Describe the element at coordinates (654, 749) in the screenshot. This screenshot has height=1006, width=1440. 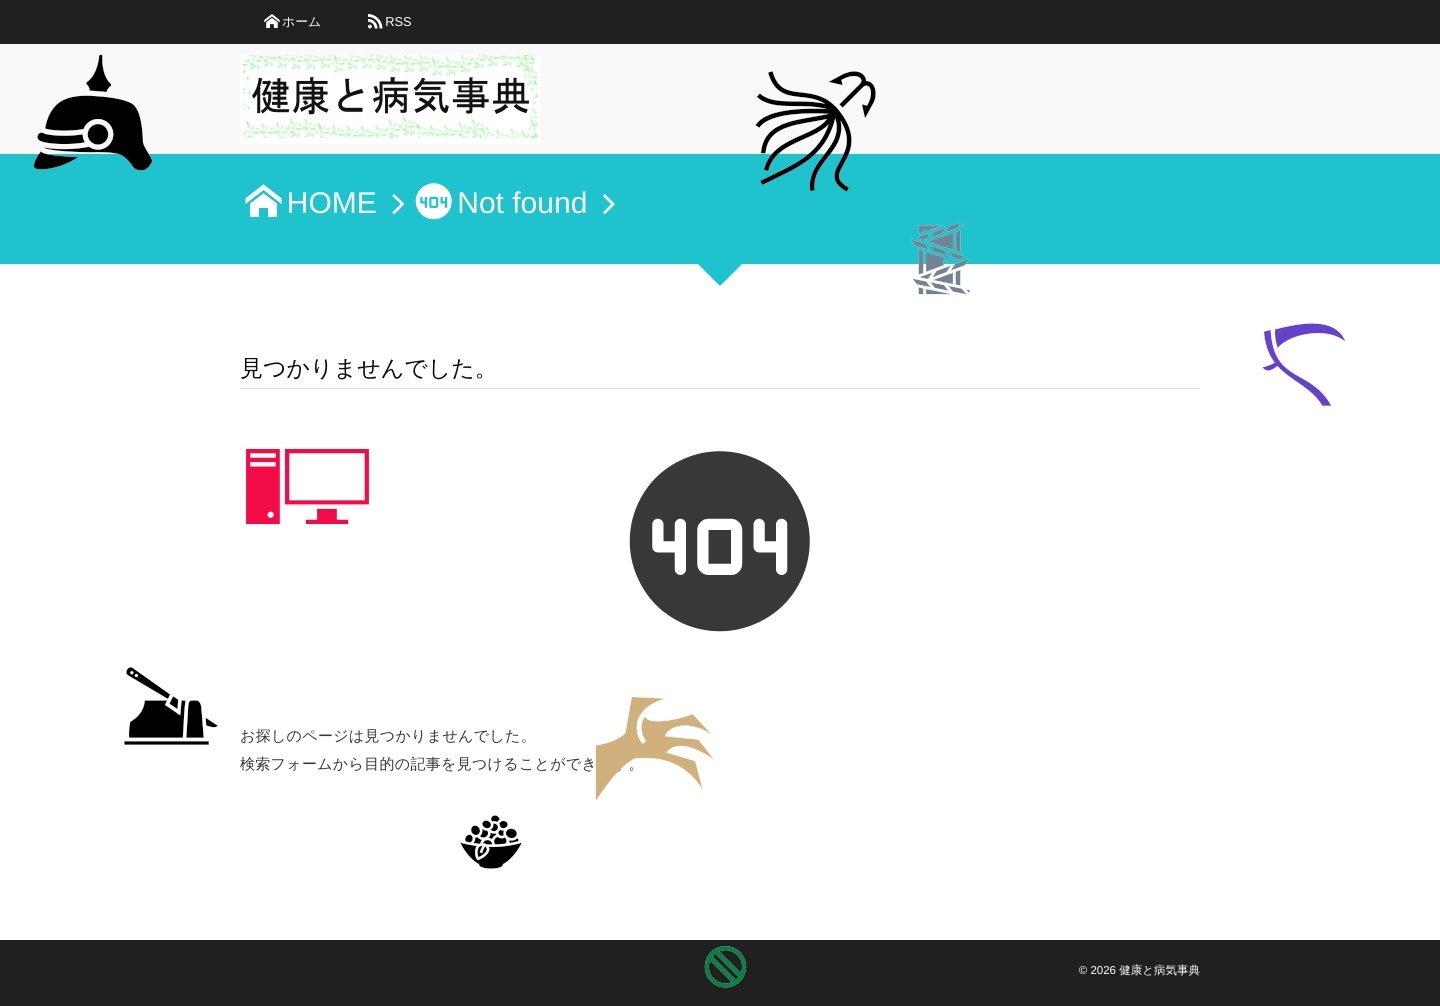
I see `select evil or dark faction in game` at that location.